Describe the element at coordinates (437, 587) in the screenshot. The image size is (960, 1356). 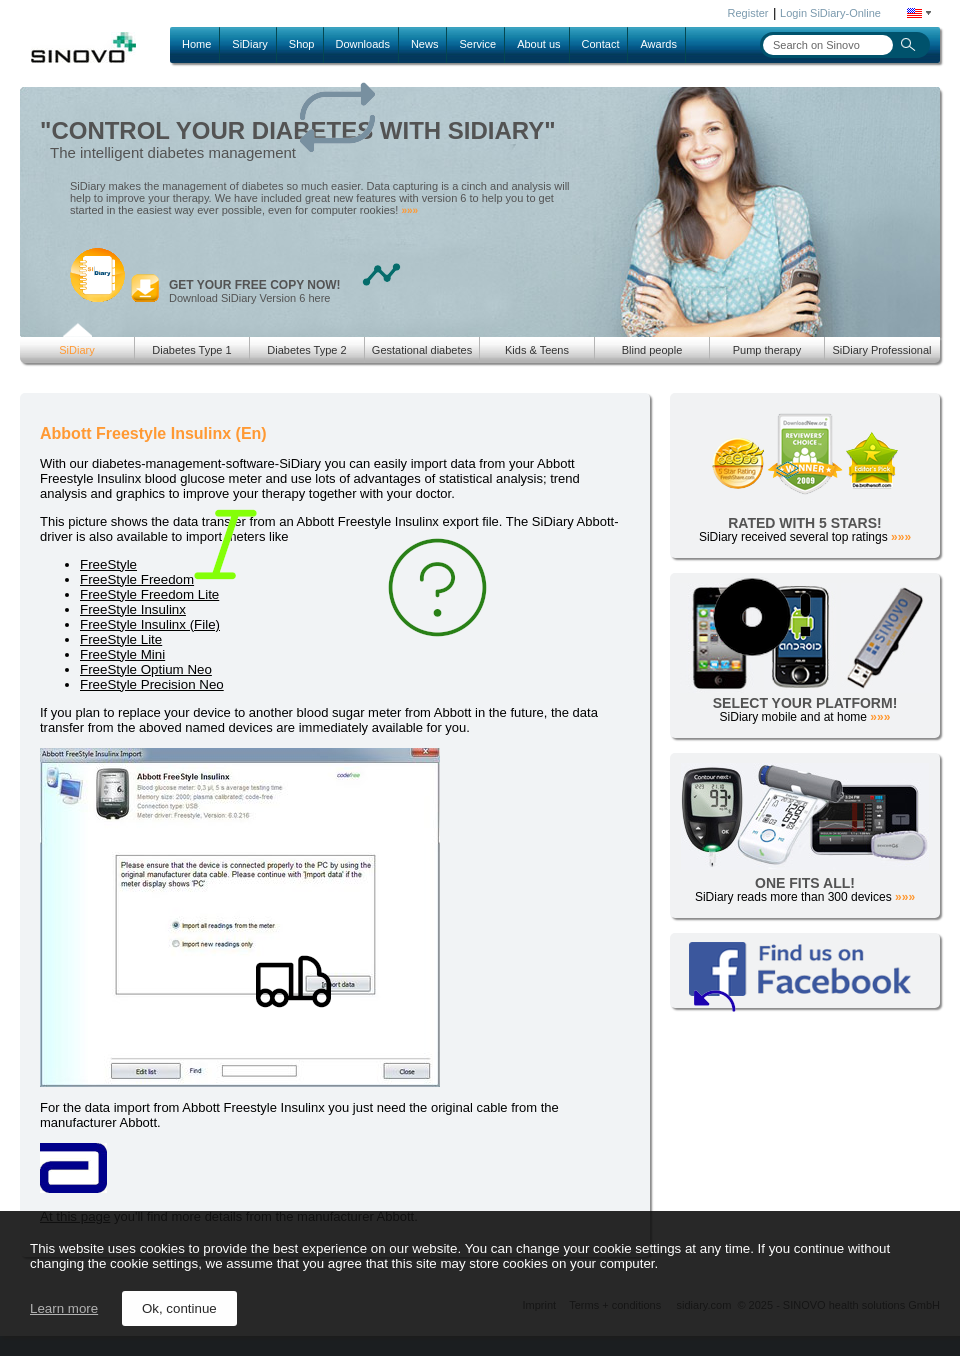
I see `access help or support` at that location.